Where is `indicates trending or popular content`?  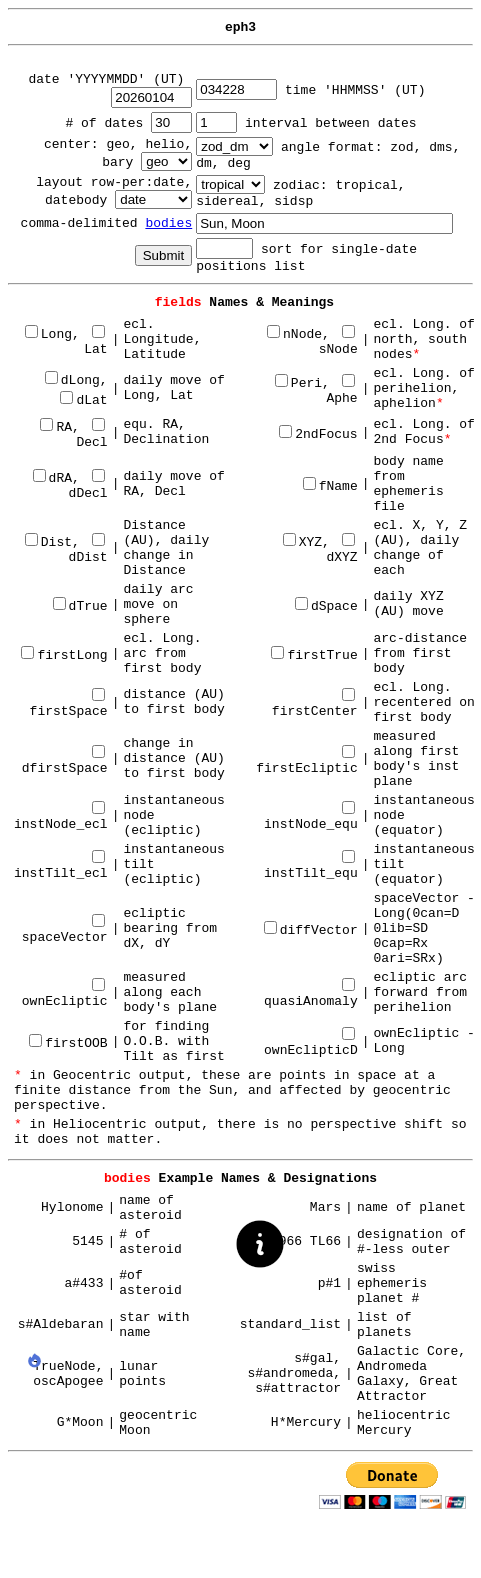 indicates trending or popular content is located at coordinates (34, 1360).